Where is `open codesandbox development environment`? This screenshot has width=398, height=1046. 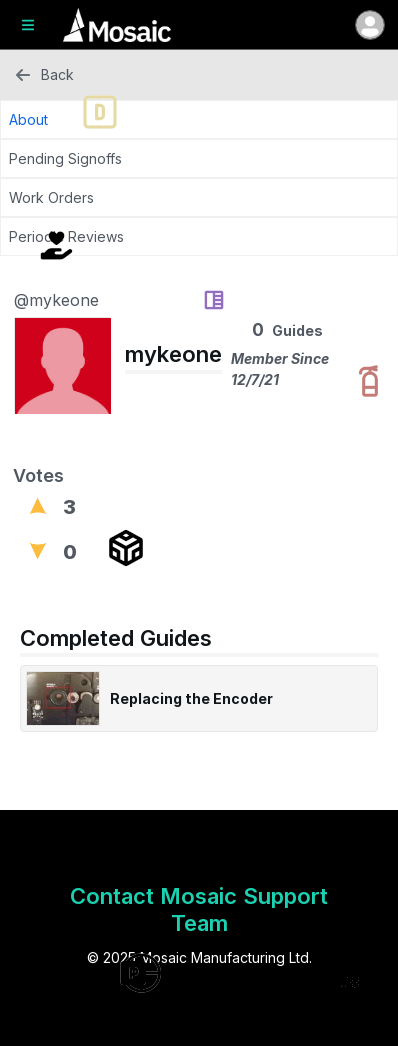
open codesandbox development environment is located at coordinates (126, 548).